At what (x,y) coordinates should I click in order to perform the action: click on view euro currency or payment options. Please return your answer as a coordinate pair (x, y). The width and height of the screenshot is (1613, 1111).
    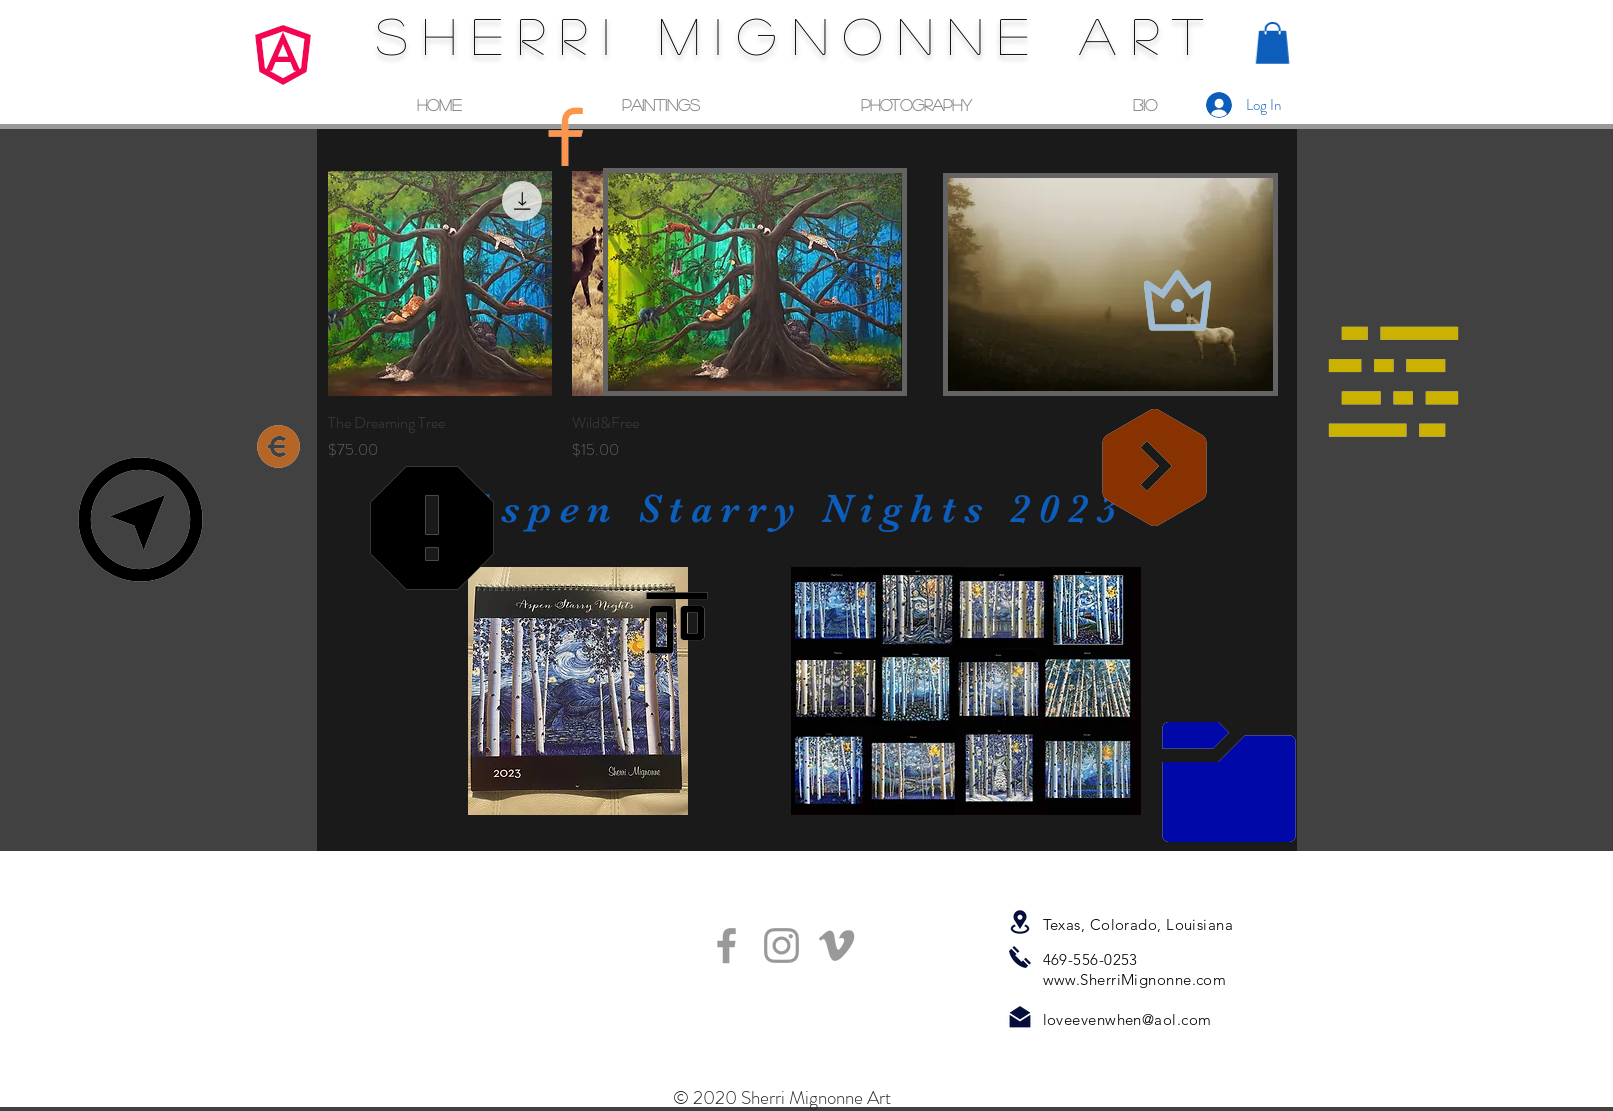
    Looking at the image, I should click on (278, 446).